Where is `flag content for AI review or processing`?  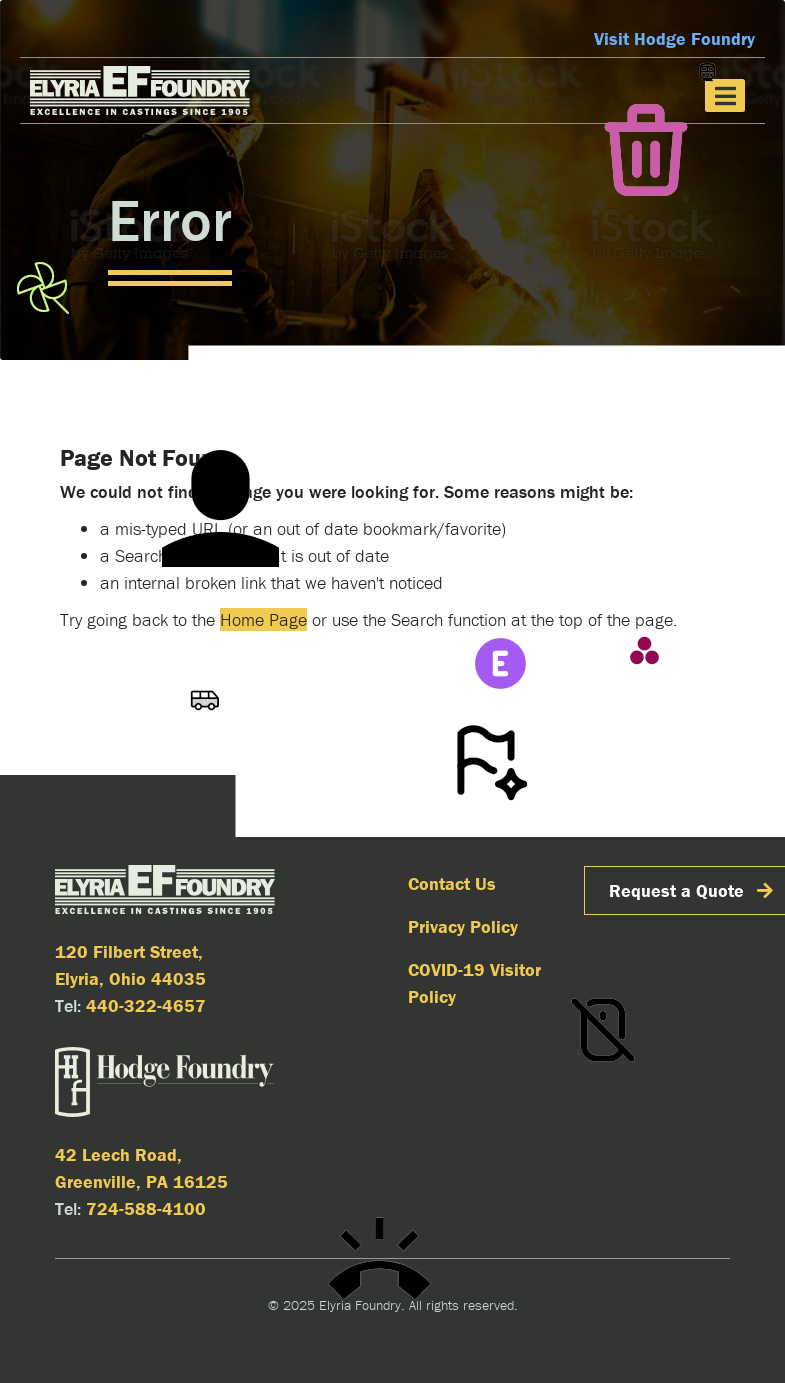 flag content for AI review or processing is located at coordinates (486, 759).